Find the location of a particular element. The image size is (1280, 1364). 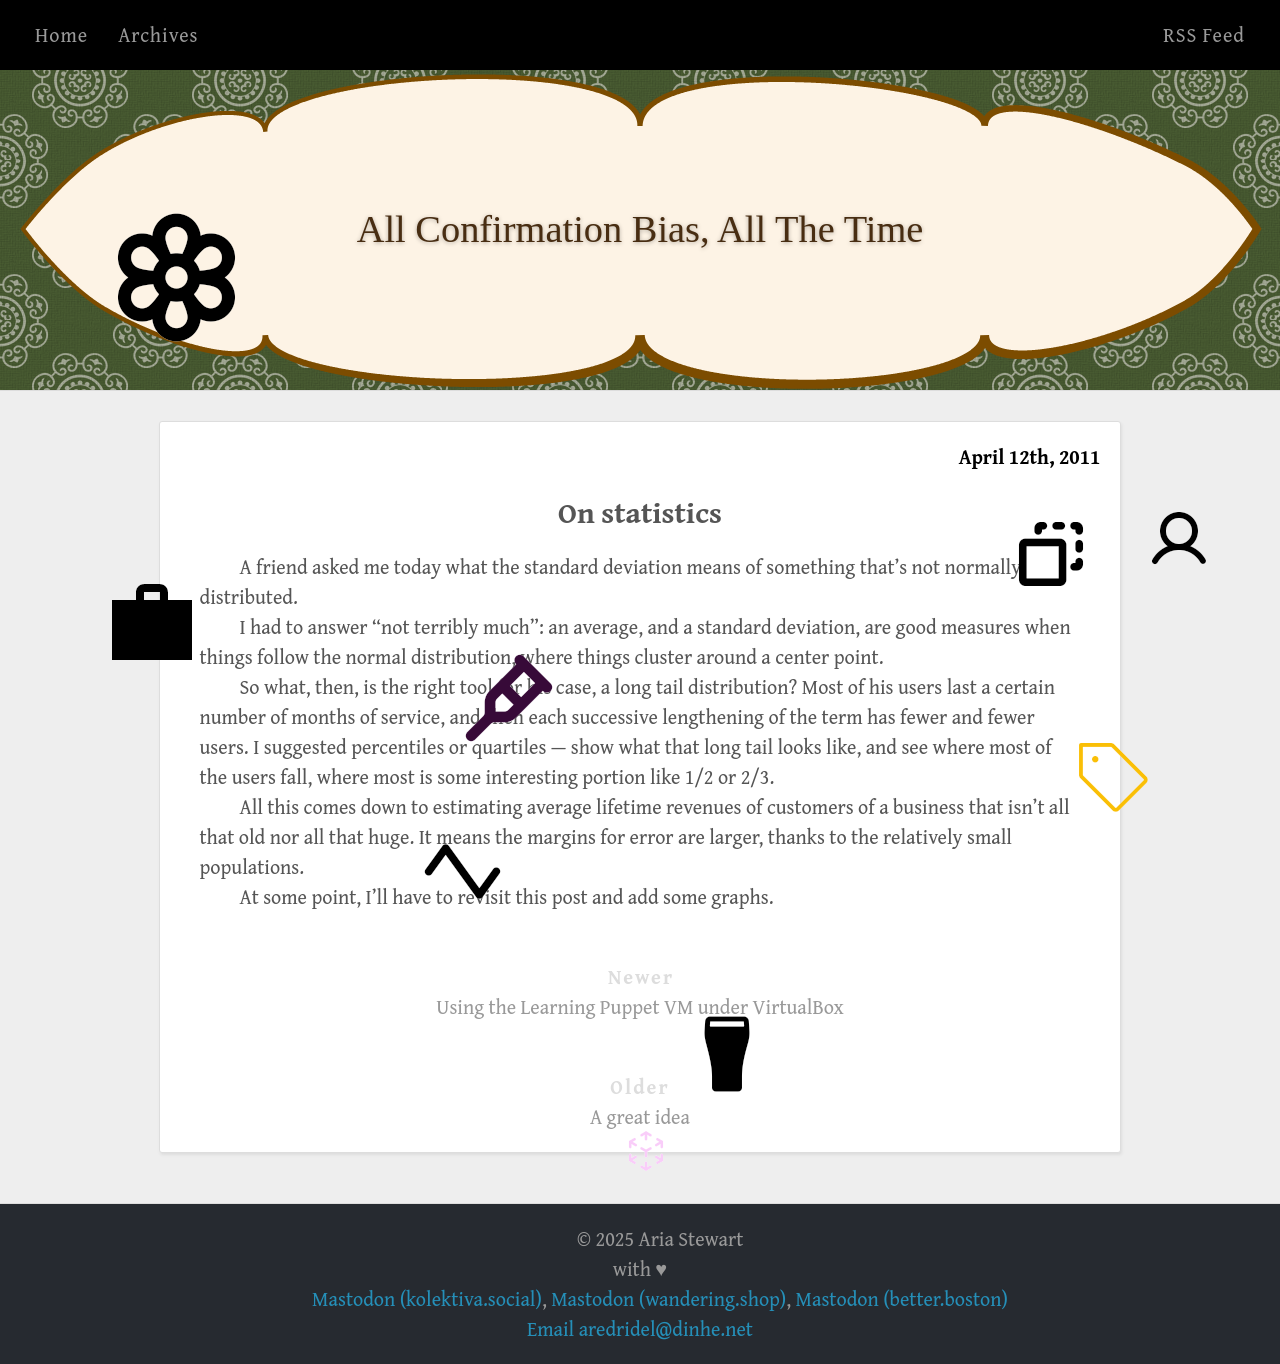

access garden or plant-related features is located at coordinates (176, 277).